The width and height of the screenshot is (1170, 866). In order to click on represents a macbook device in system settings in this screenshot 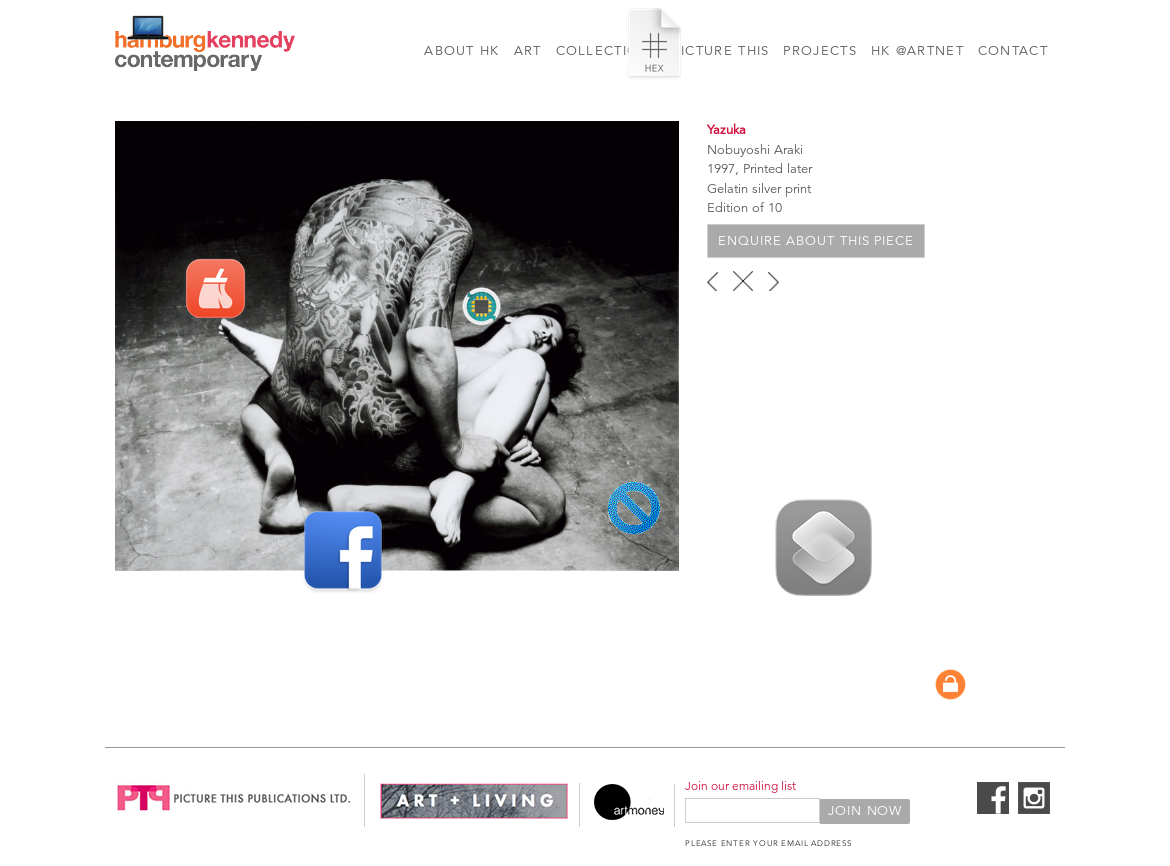, I will do `click(148, 26)`.